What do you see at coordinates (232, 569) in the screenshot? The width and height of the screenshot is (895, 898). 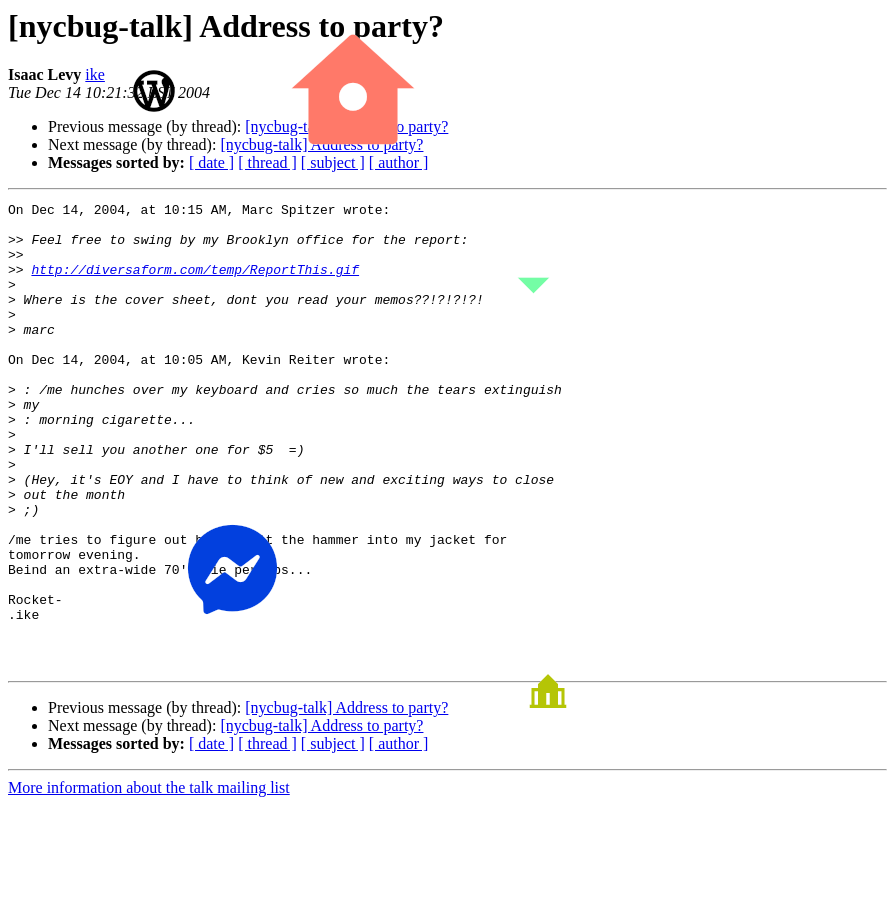 I see `open facebook messenger` at bounding box center [232, 569].